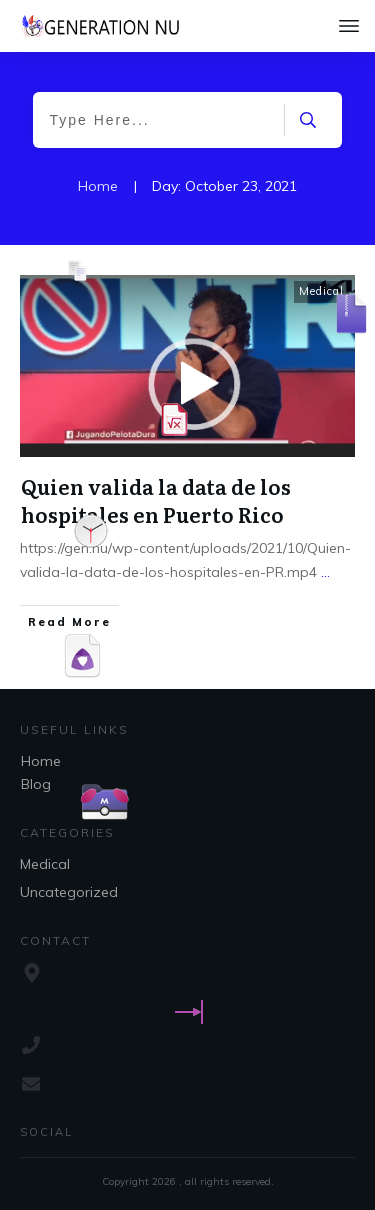  I want to click on folder containing pokémon master ball images or assets, so click(104, 803).